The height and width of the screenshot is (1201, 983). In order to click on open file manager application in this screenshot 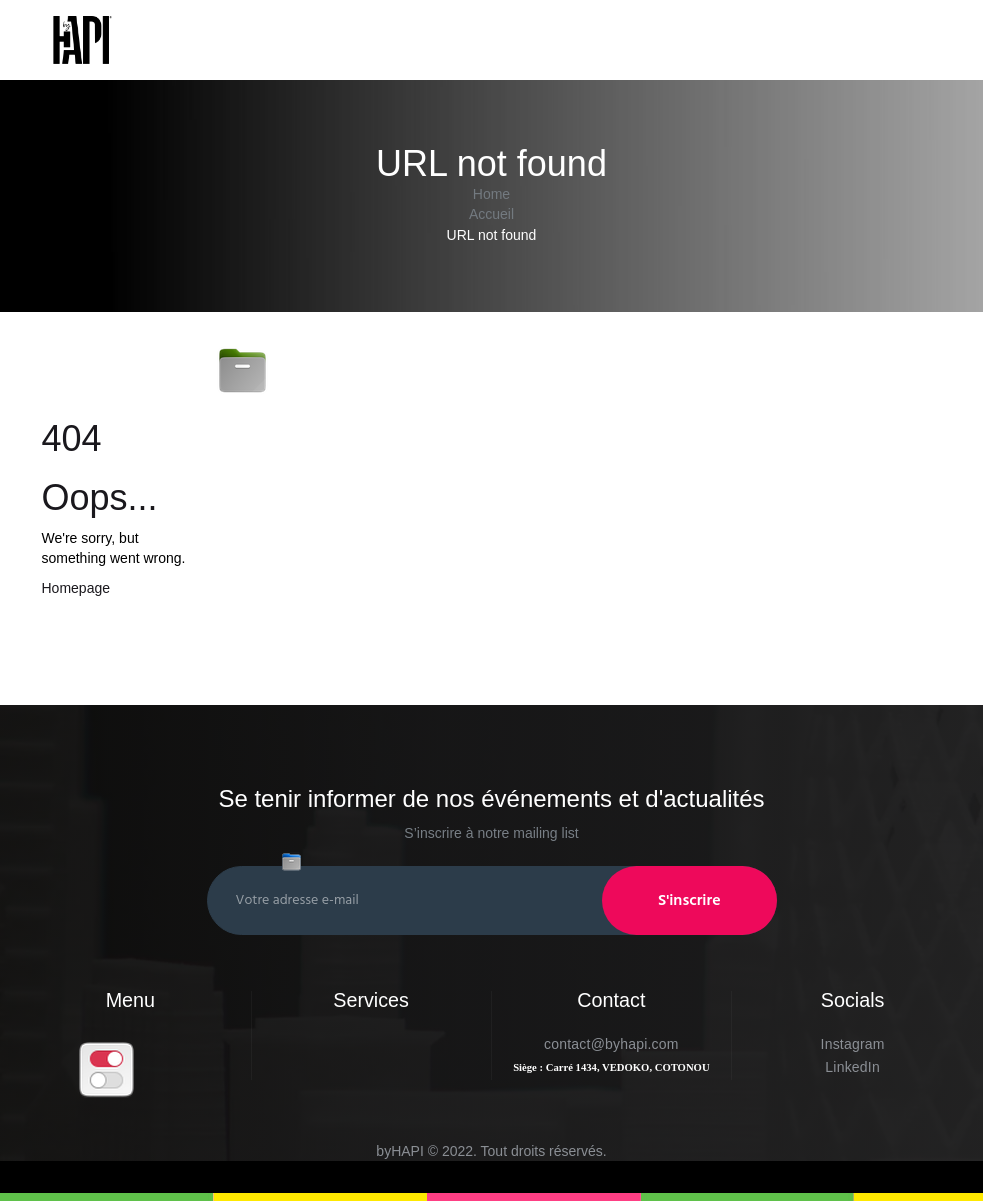, I will do `click(242, 370)`.